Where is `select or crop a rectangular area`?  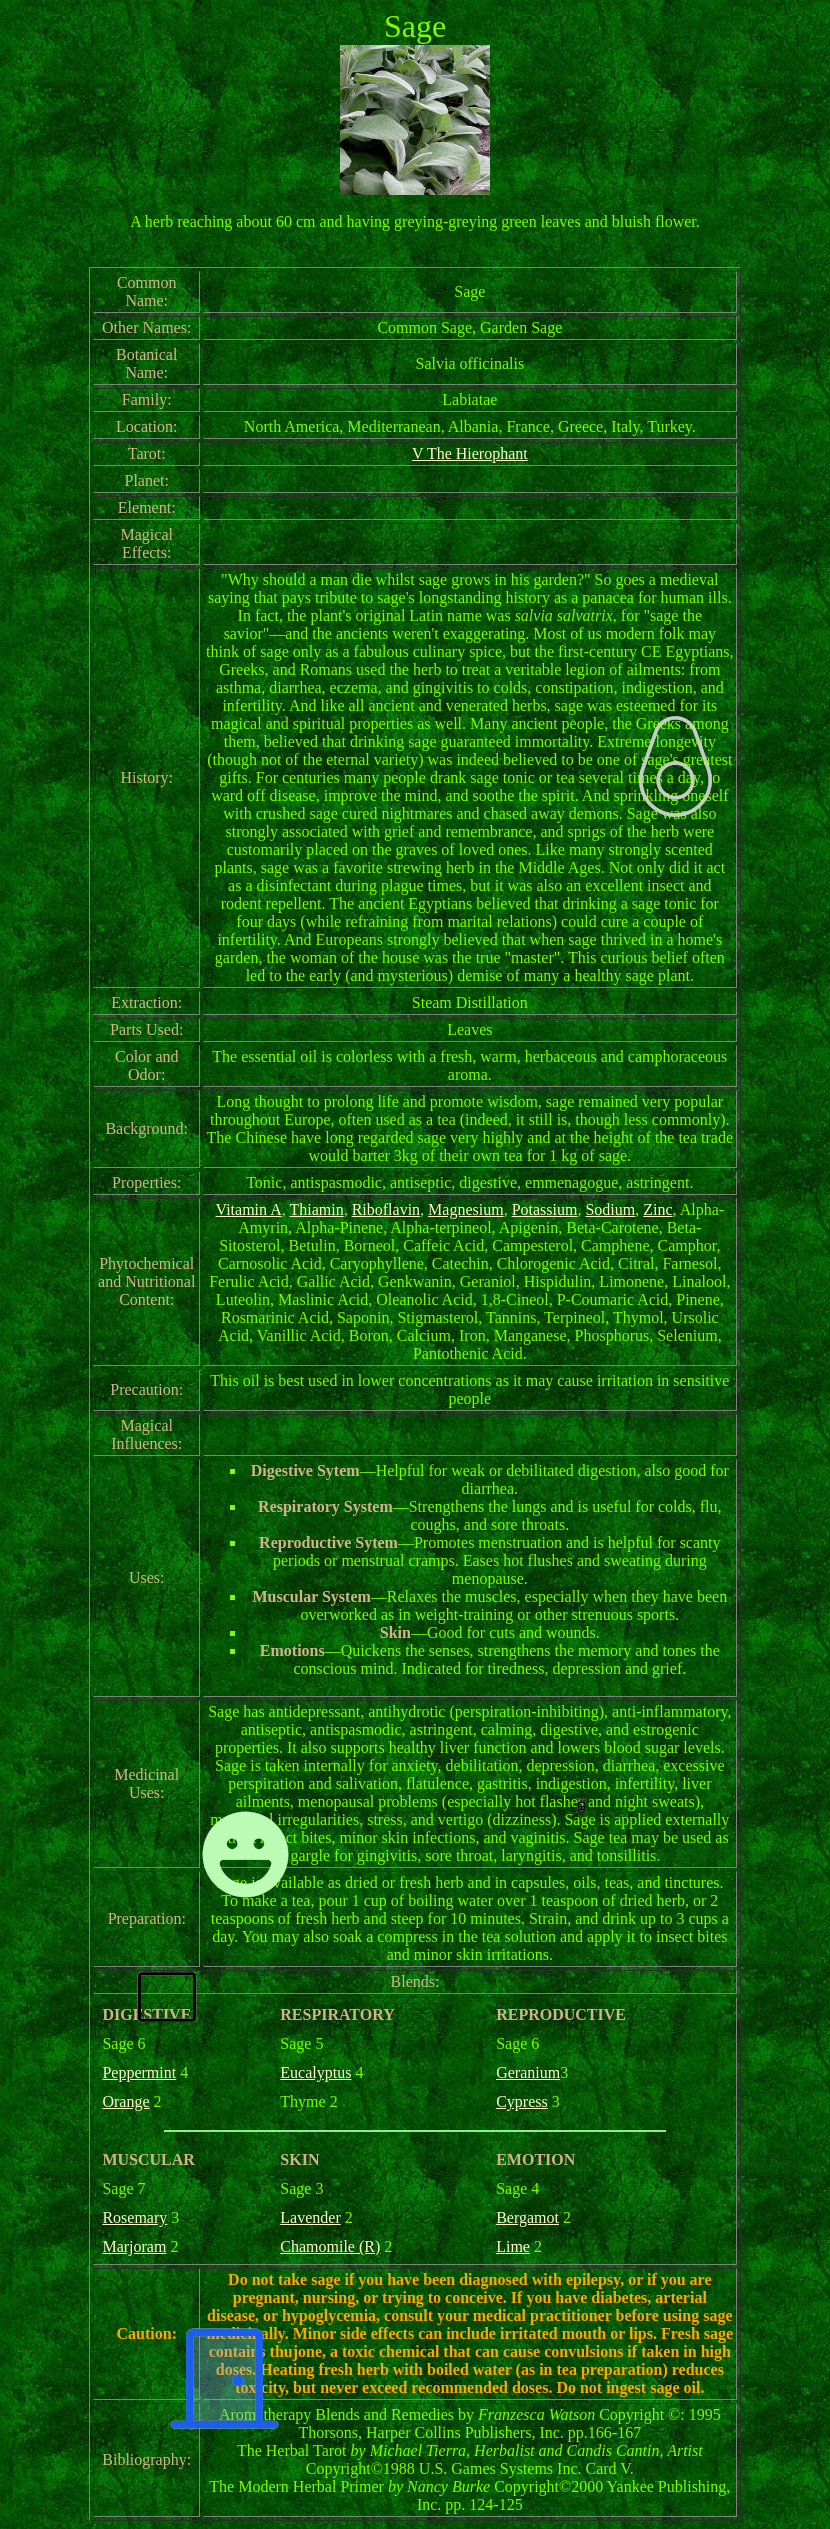
select or crop a rectangular area is located at coordinates (167, 1997).